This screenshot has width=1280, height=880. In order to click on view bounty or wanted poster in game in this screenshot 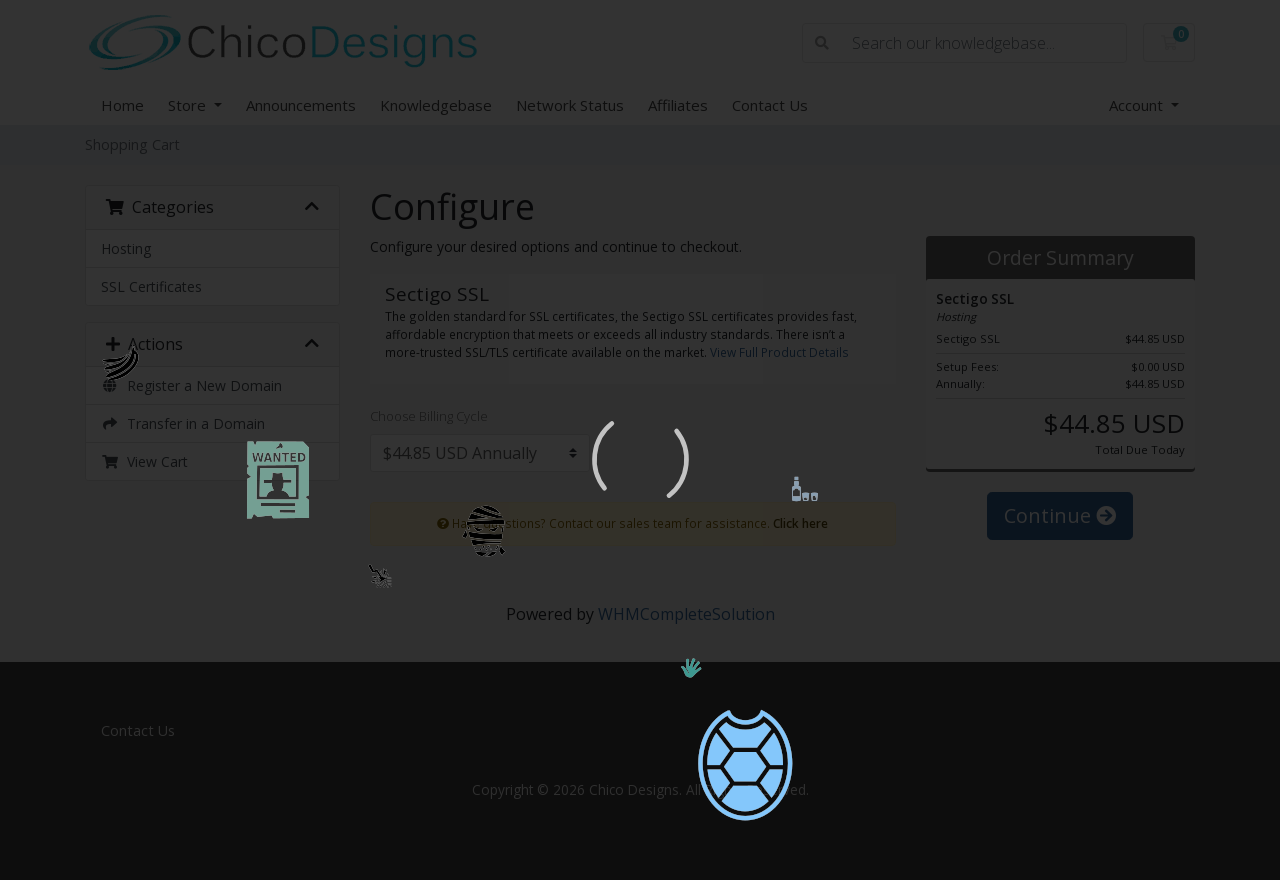, I will do `click(278, 480)`.